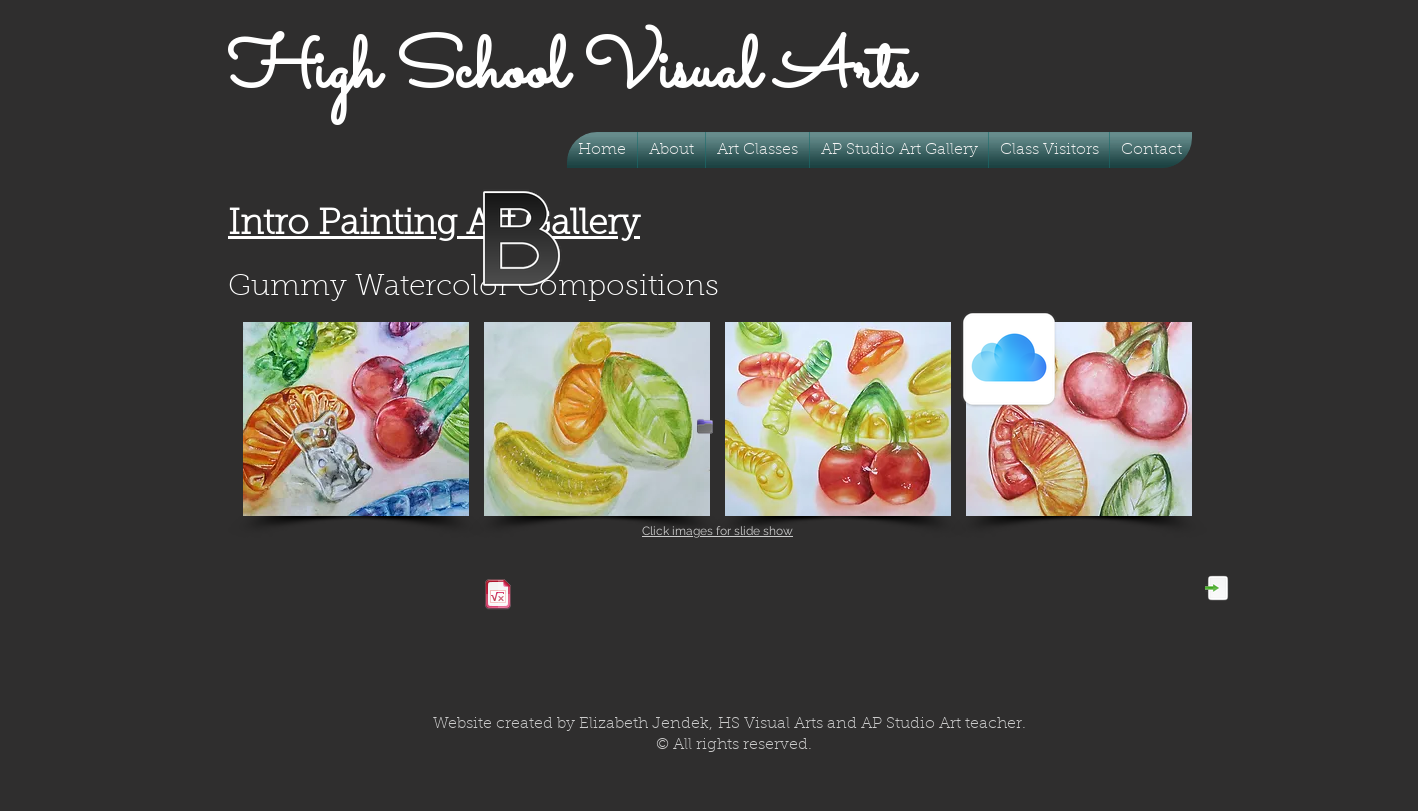  Describe the element at coordinates (521, 238) in the screenshot. I see `apply bold formatting to selected text` at that location.